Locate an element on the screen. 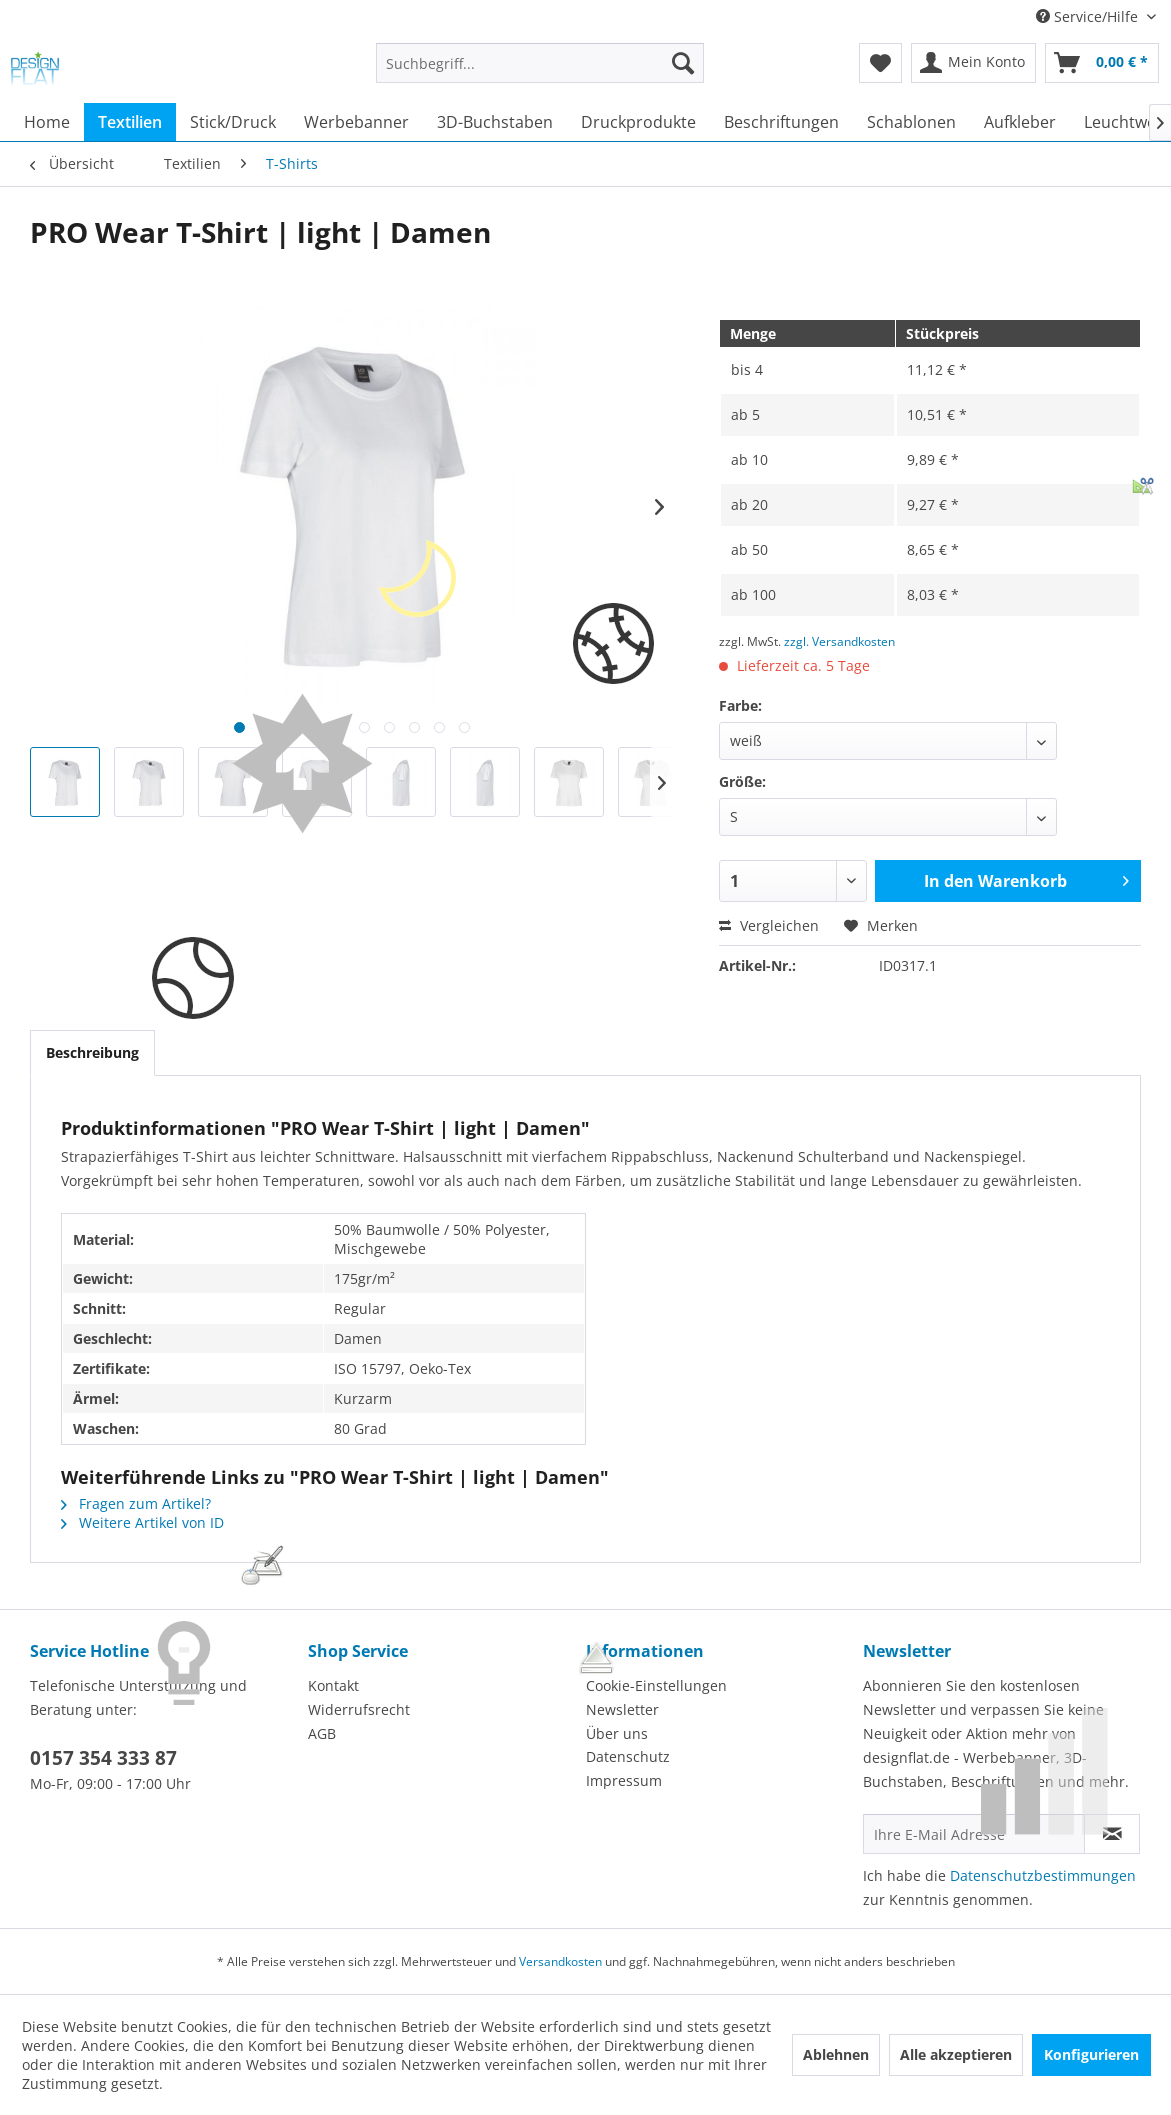  eject removable media or disc is located at coordinates (596, 1659).